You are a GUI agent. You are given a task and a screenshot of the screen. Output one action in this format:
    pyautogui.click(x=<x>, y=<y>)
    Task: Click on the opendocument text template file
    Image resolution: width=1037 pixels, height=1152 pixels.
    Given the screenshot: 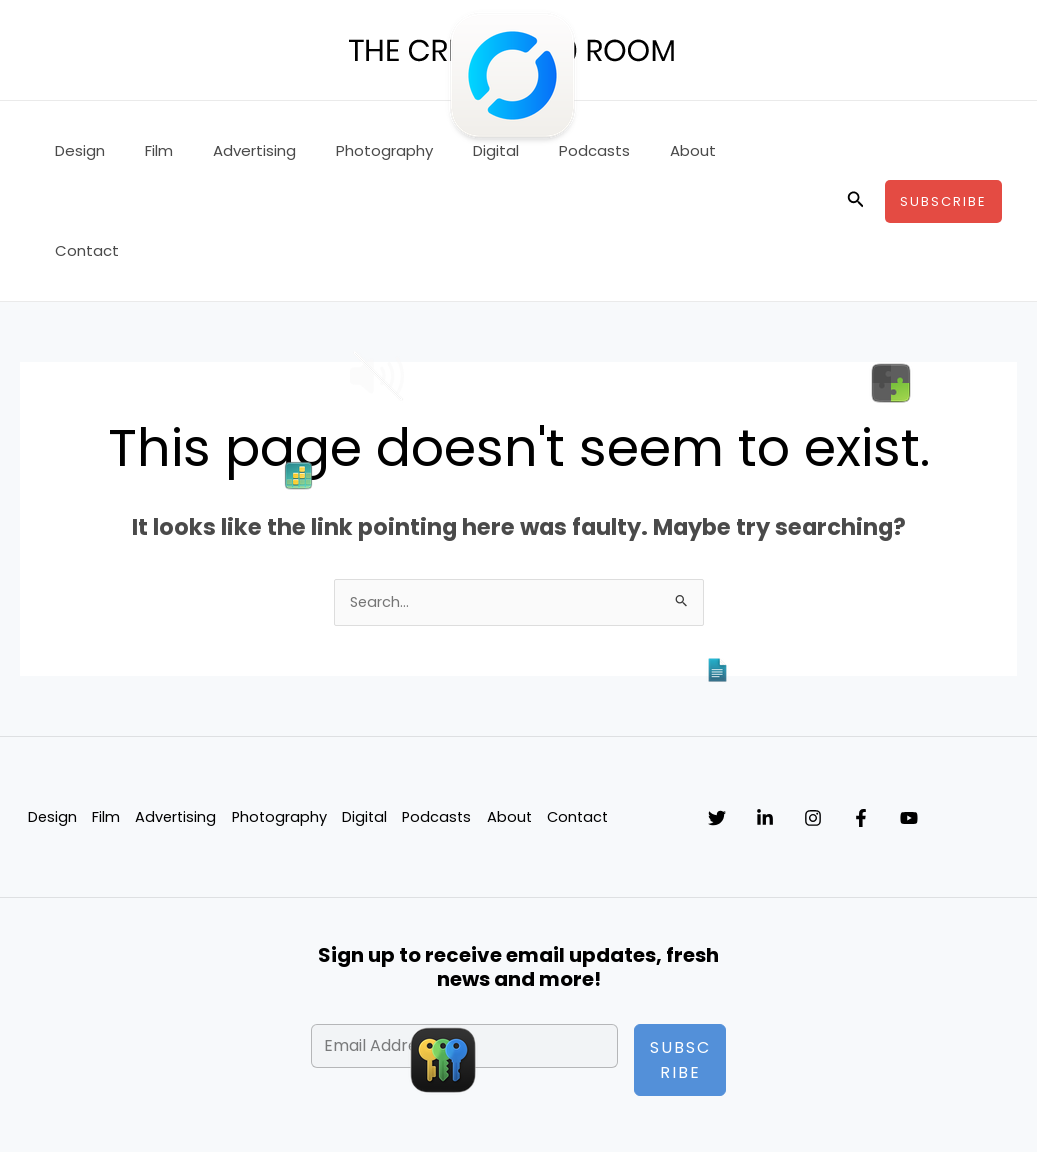 What is the action you would take?
    pyautogui.click(x=717, y=670)
    